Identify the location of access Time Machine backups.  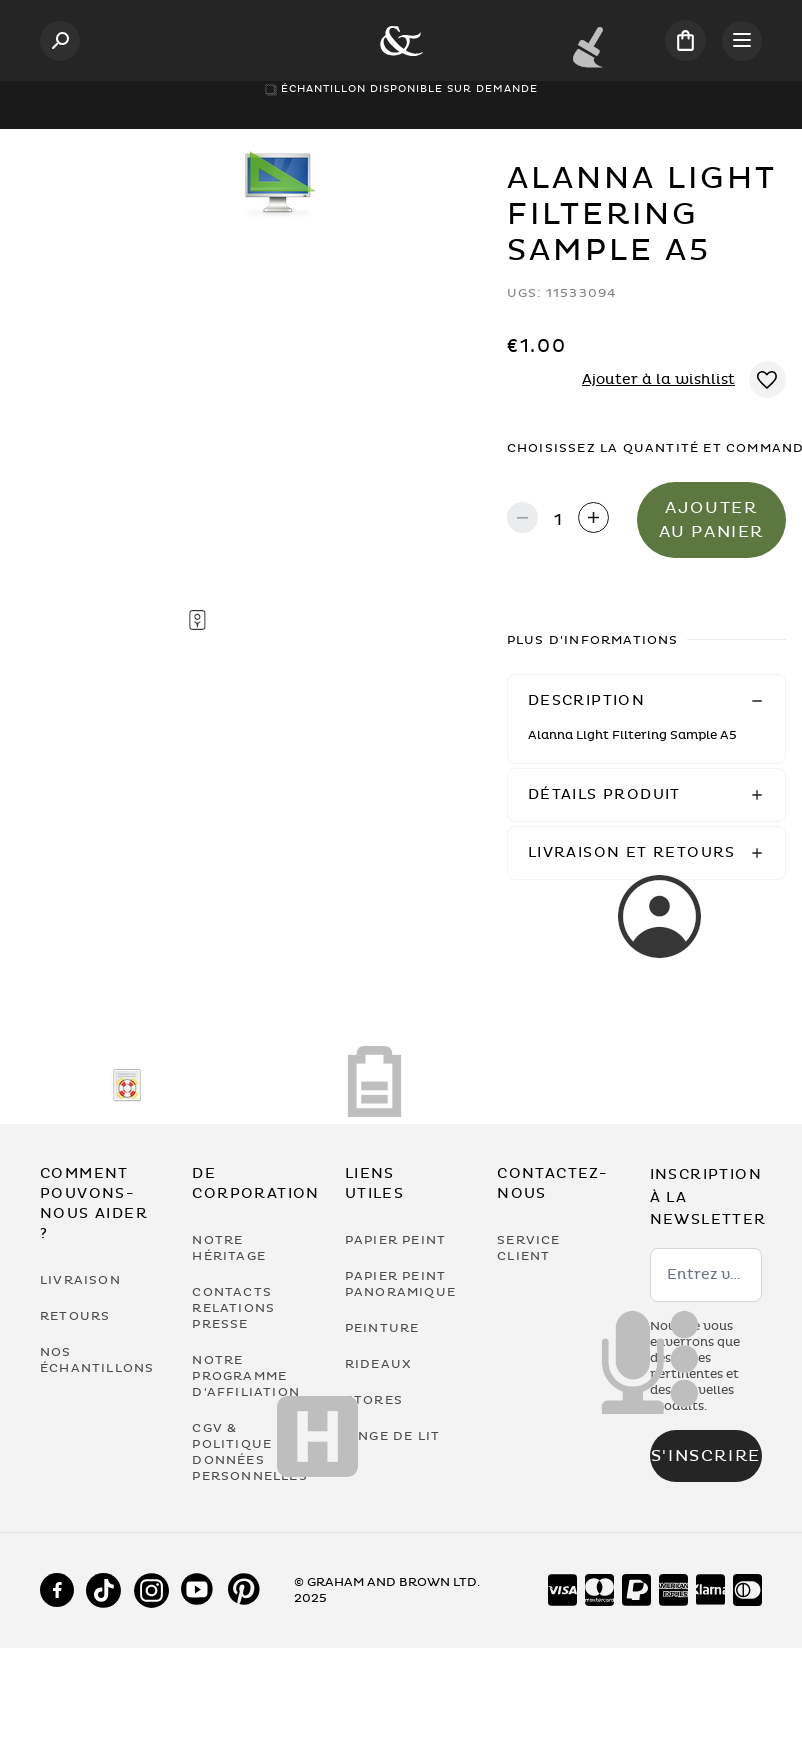
(198, 620).